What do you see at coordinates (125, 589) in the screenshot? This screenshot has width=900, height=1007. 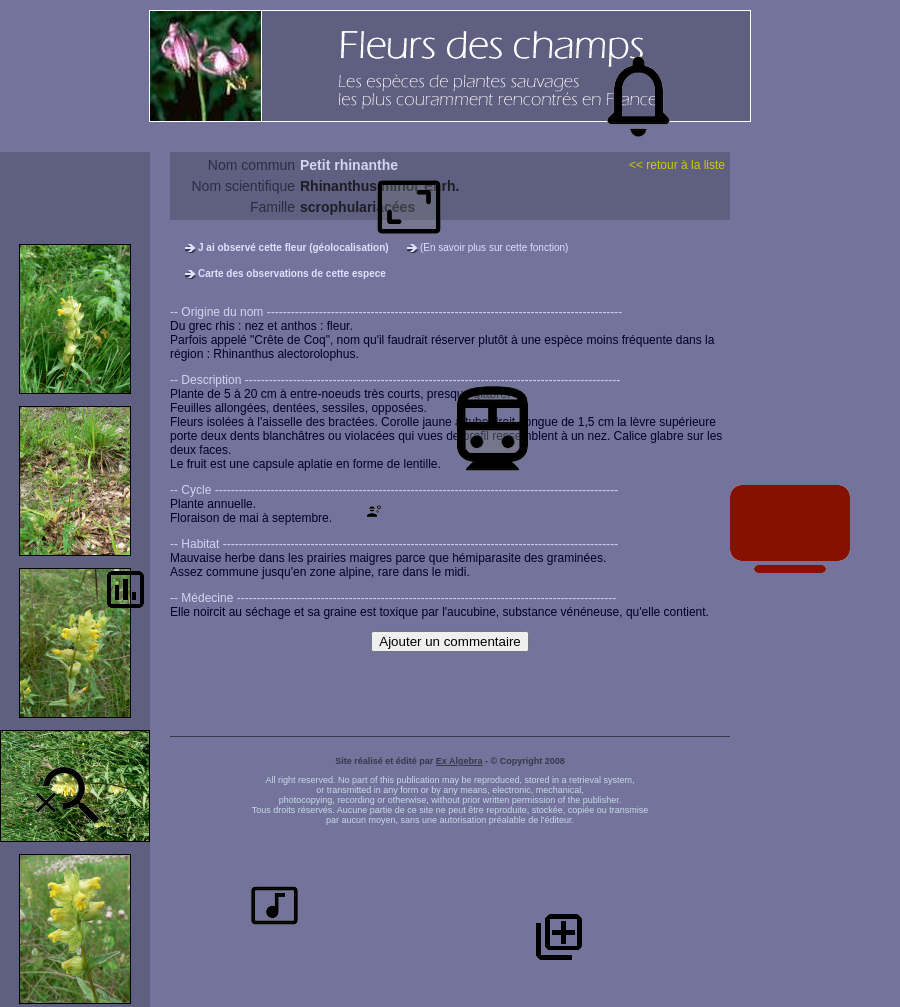 I see `insert a chart or graph into the document` at bounding box center [125, 589].